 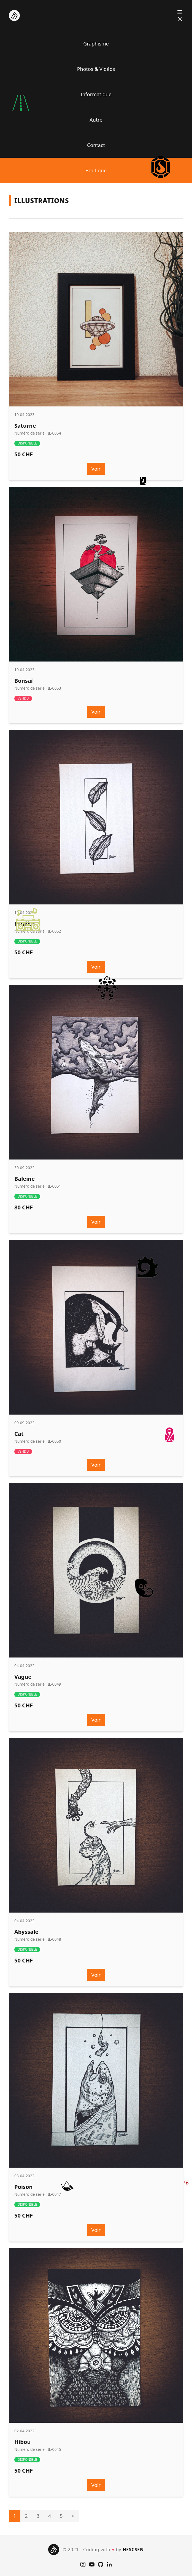 What do you see at coordinates (187, 2183) in the screenshot?
I see `indicates a loved or favorited item` at bounding box center [187, 2183].